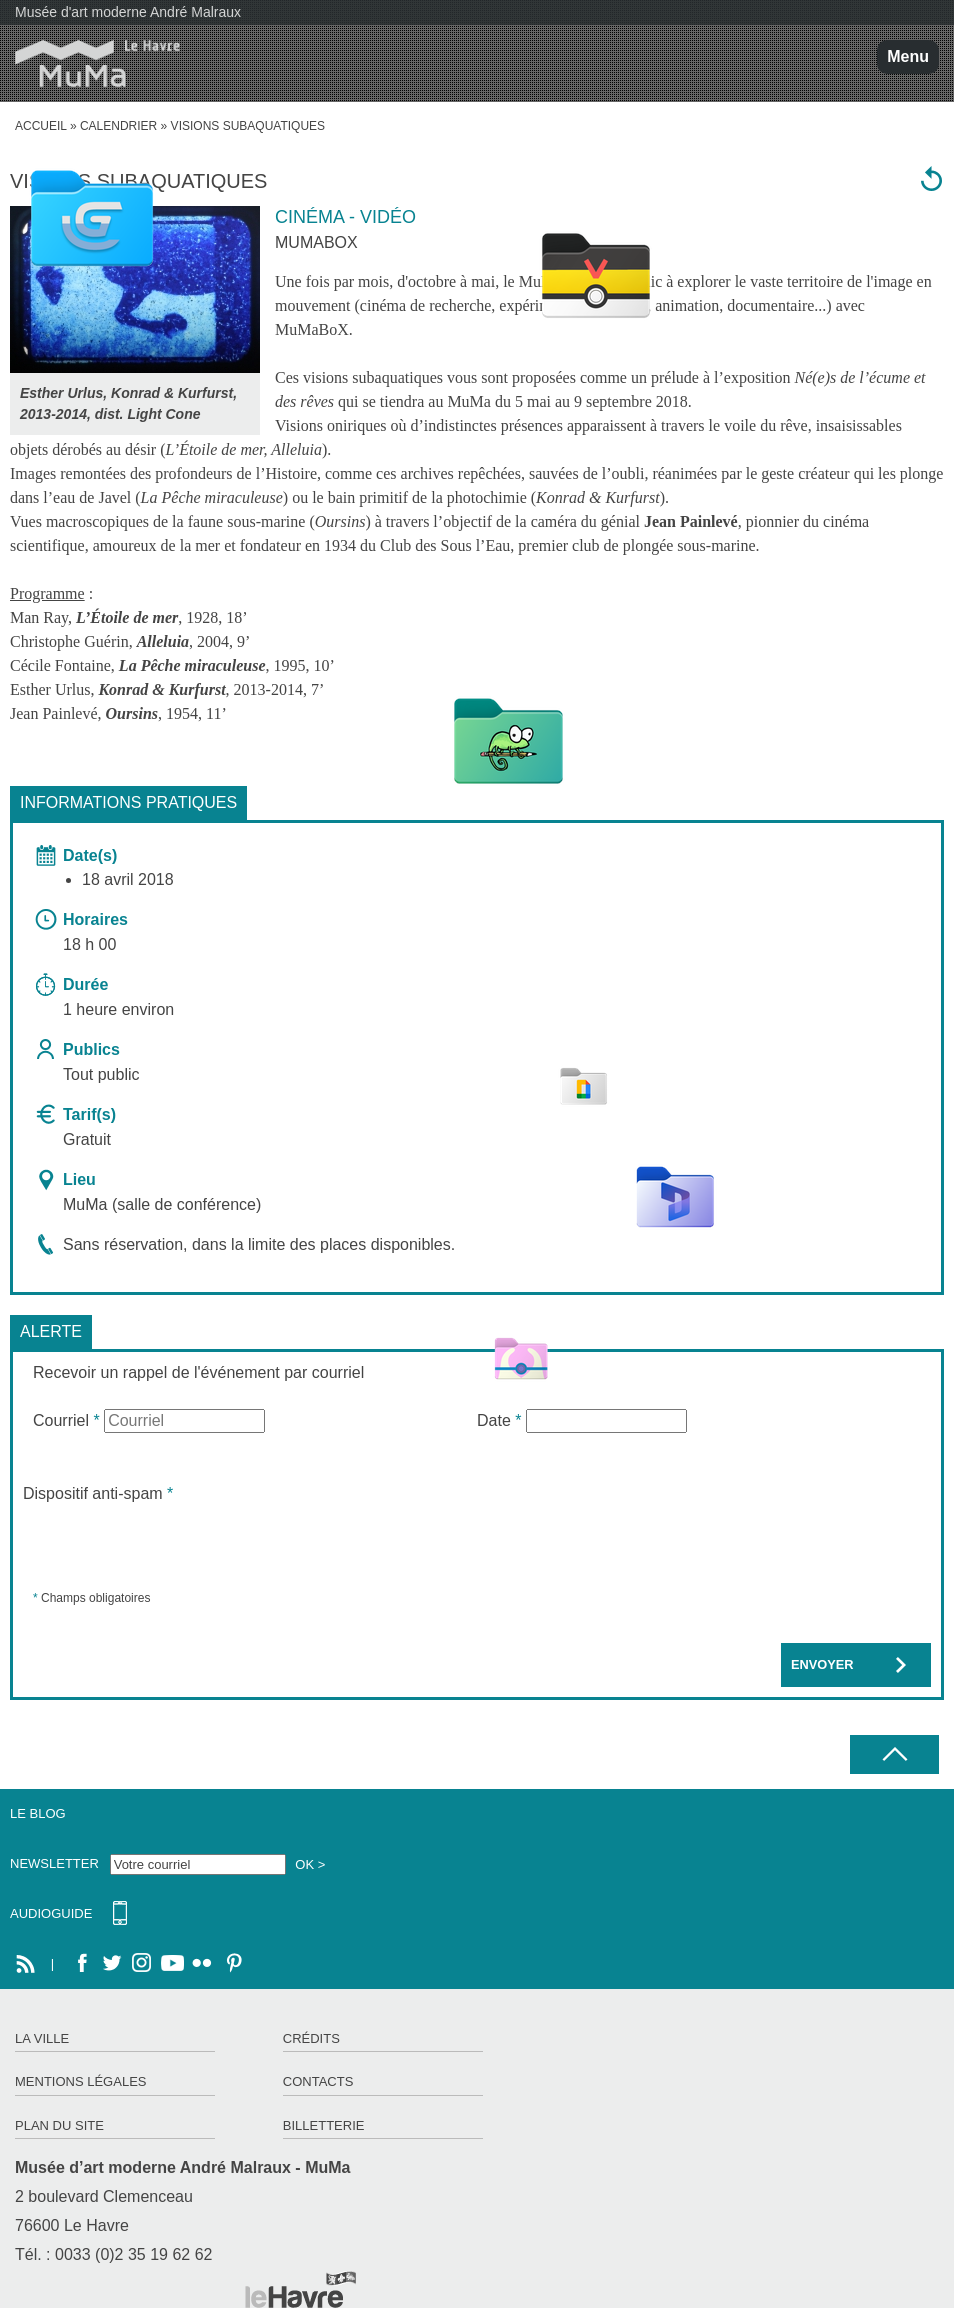 This screenshot has height=2308, width=954. Describe the element at coordinates (595, 278) in the screenshot. I see `folder containing pokémon level ball assets` at that location.